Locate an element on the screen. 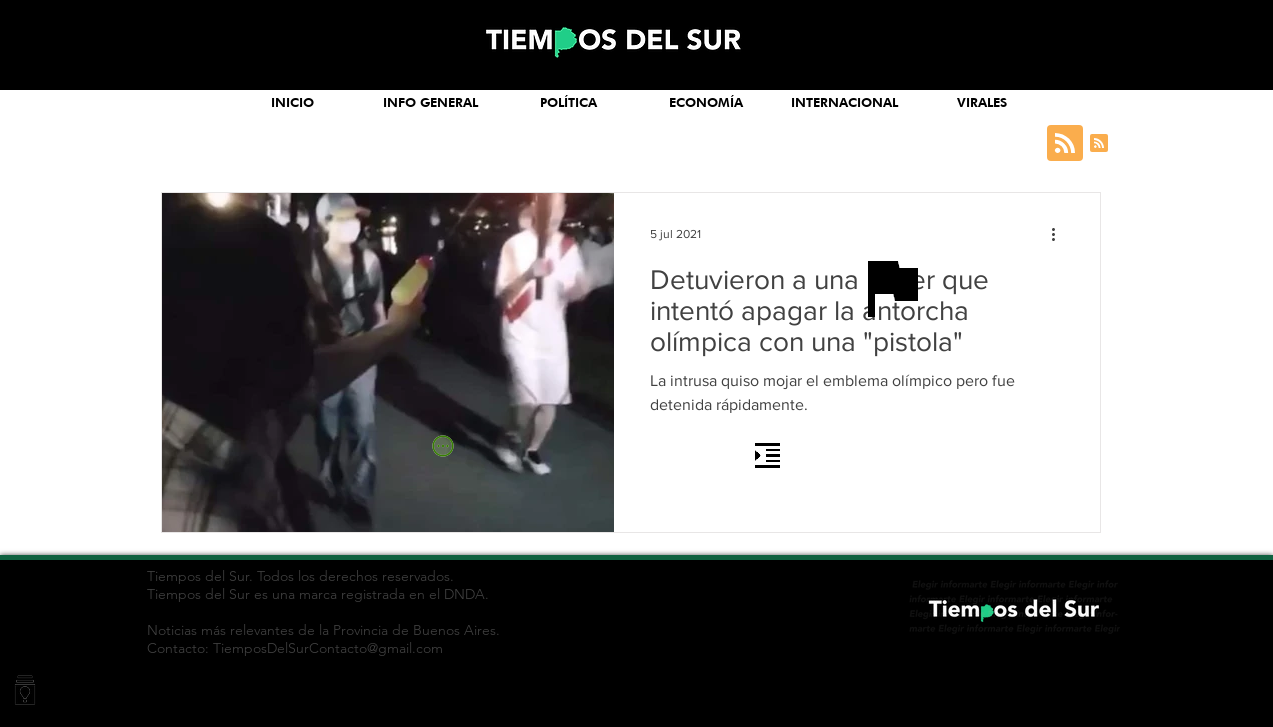  flag or report content is located at coordinates (891, 287).